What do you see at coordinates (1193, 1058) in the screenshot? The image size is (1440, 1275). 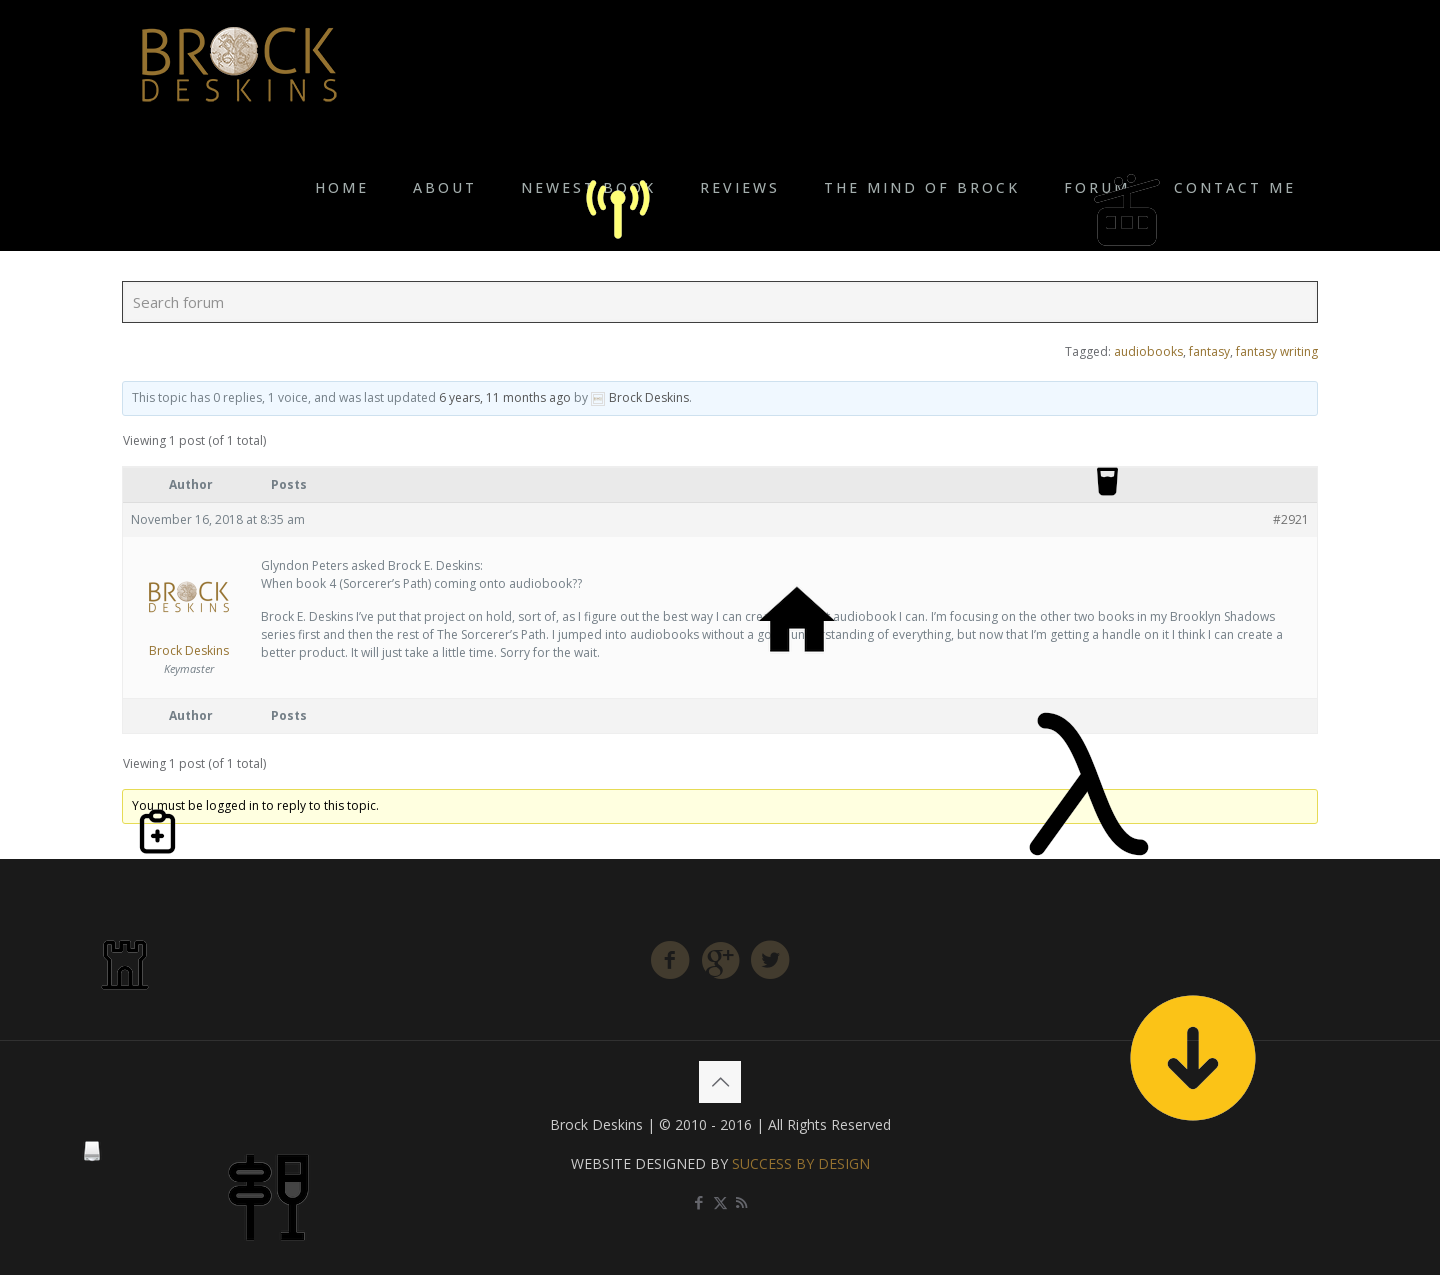 I see `download file or content` at bounding box center [1193, 1058].